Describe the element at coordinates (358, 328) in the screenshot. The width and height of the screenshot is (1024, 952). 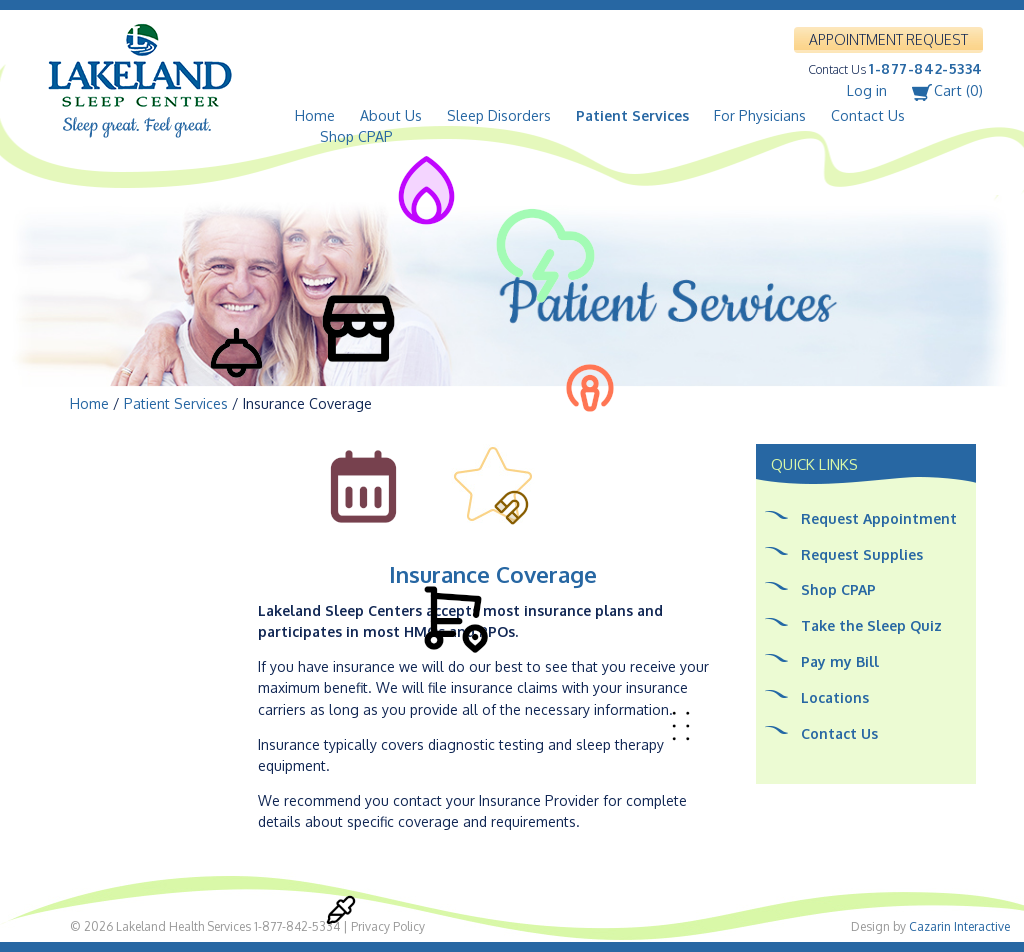
I see `access the online store or marketplace` at that location.